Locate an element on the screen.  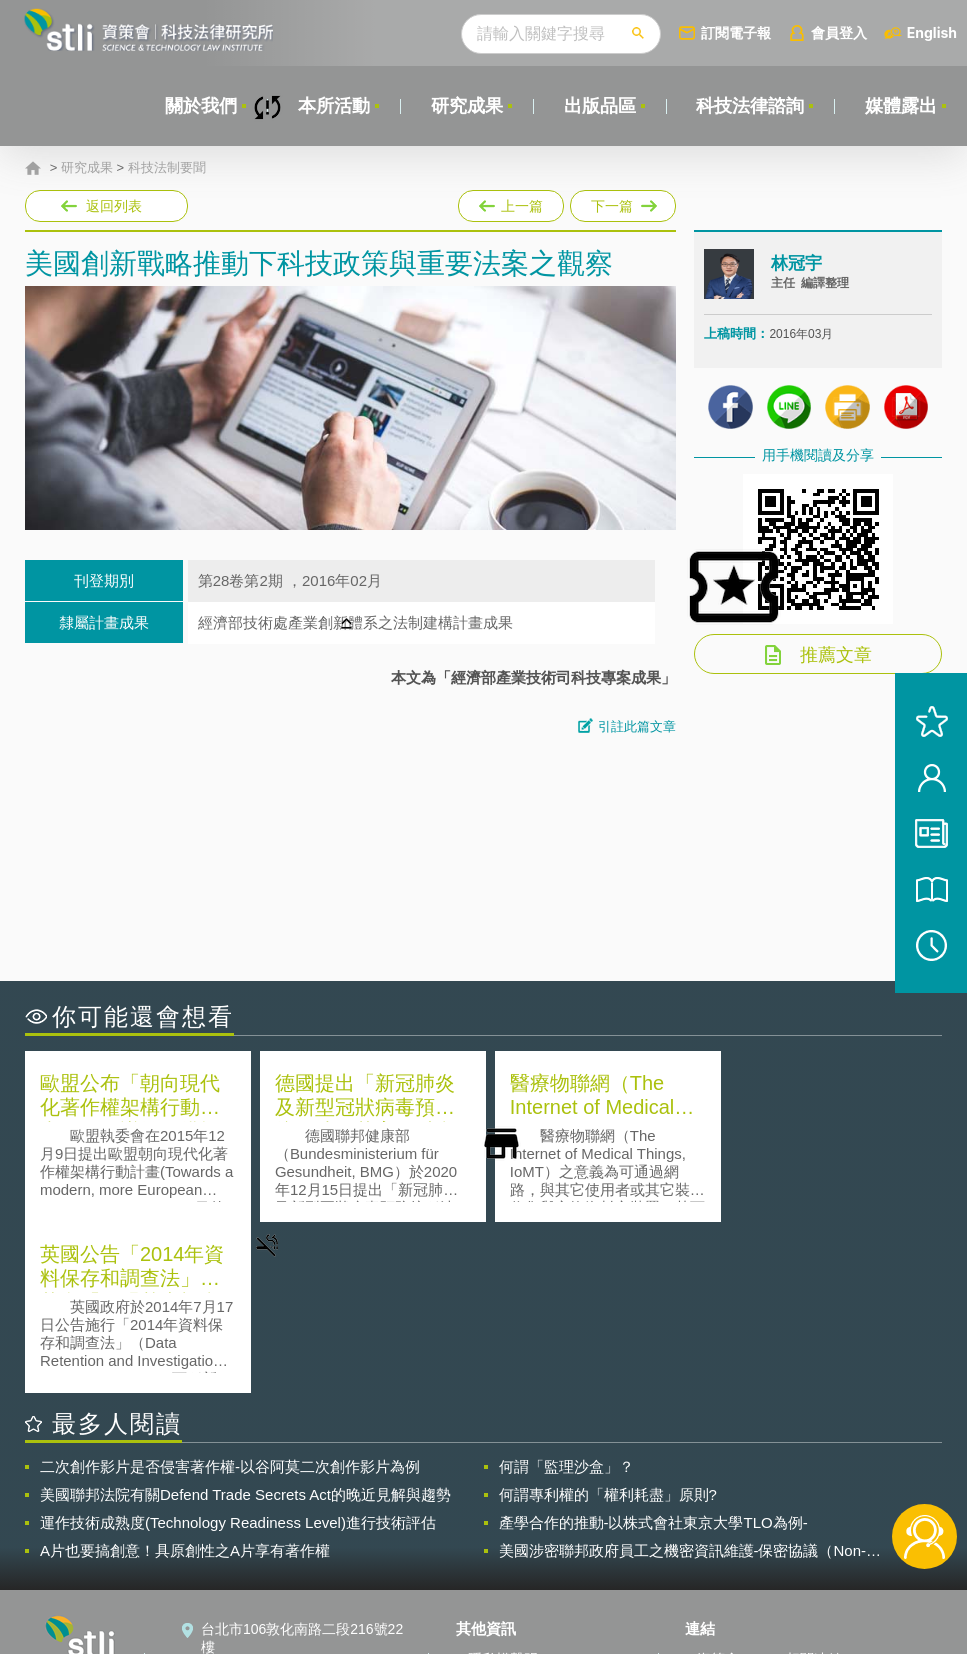
indicates a sync error or failure is located at coordinates (267, 107).